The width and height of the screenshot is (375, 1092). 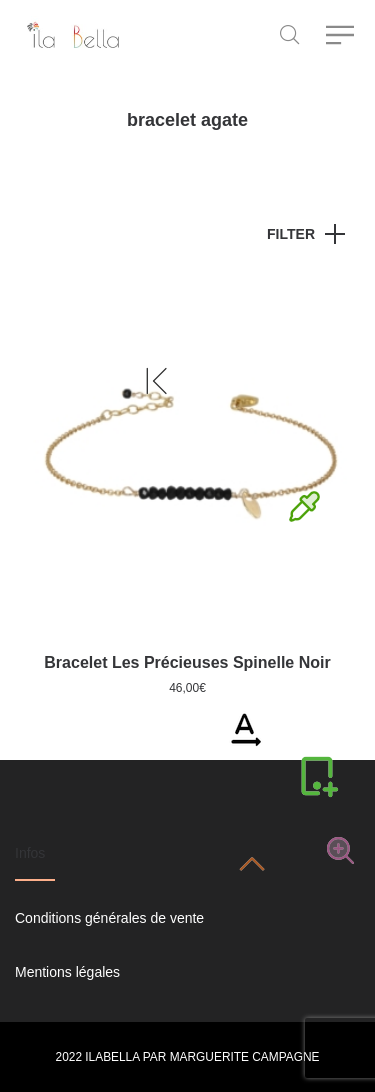 What do you see at coordinates (252, 865) in the screenshot?
I see `collapse or minimize a section` at bounding box center [252, 865].